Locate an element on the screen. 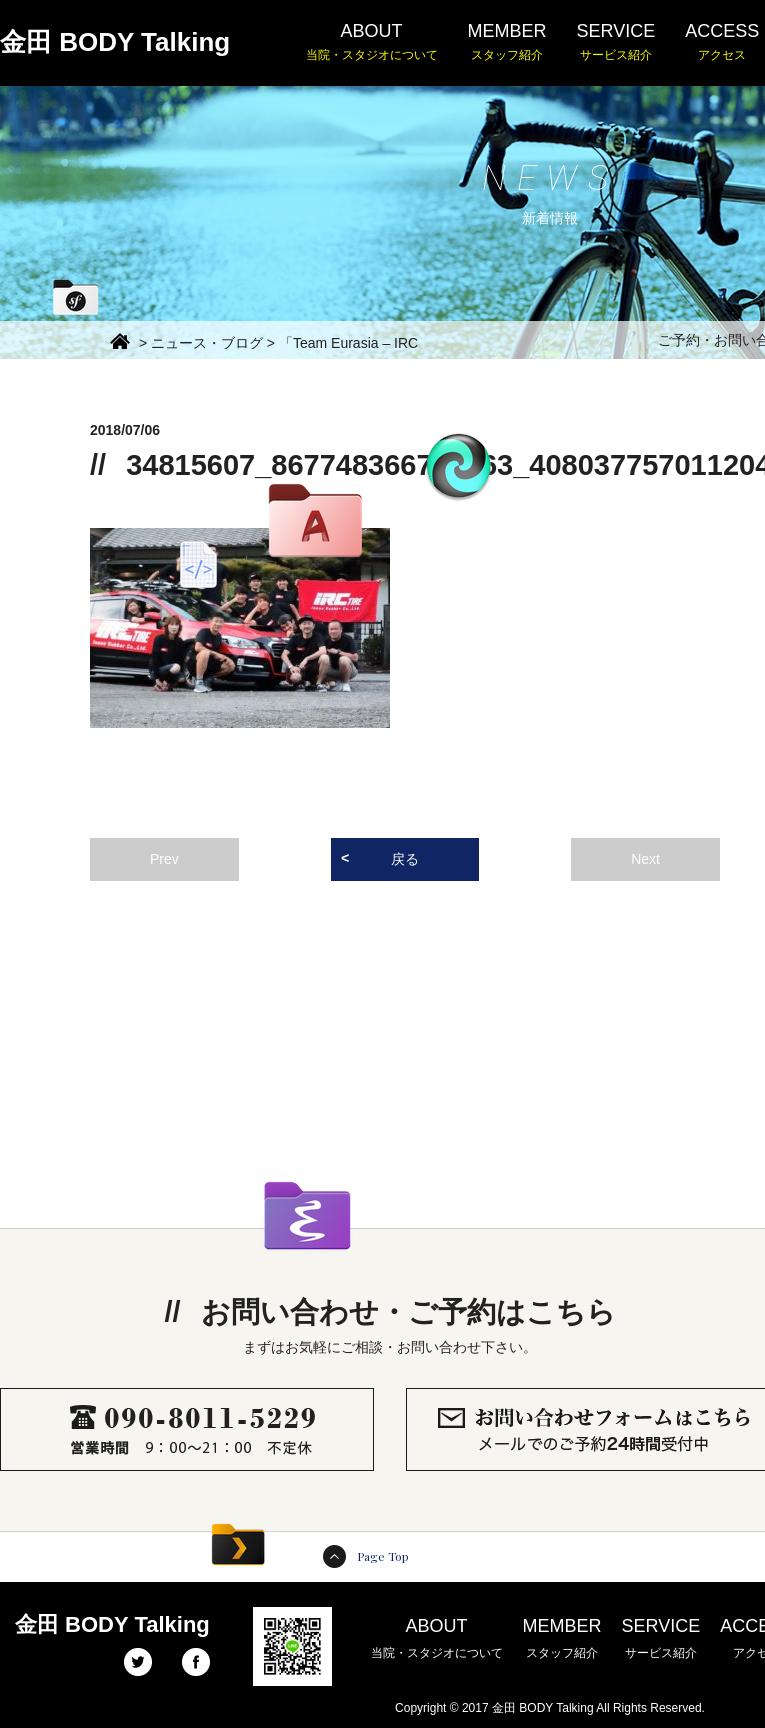  open plex media server files is located at coordinates (238, 1546).